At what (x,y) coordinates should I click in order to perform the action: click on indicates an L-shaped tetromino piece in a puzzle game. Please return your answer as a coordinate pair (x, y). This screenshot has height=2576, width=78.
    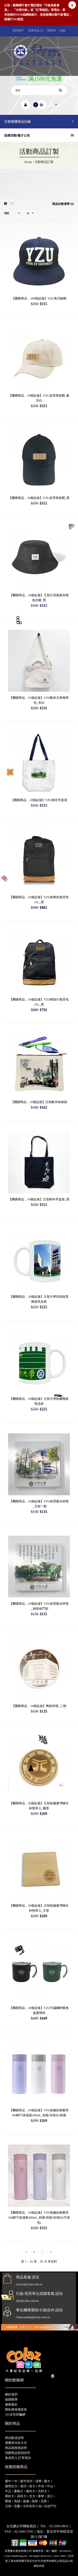
    Looking at the image, I should click on (19, 620).